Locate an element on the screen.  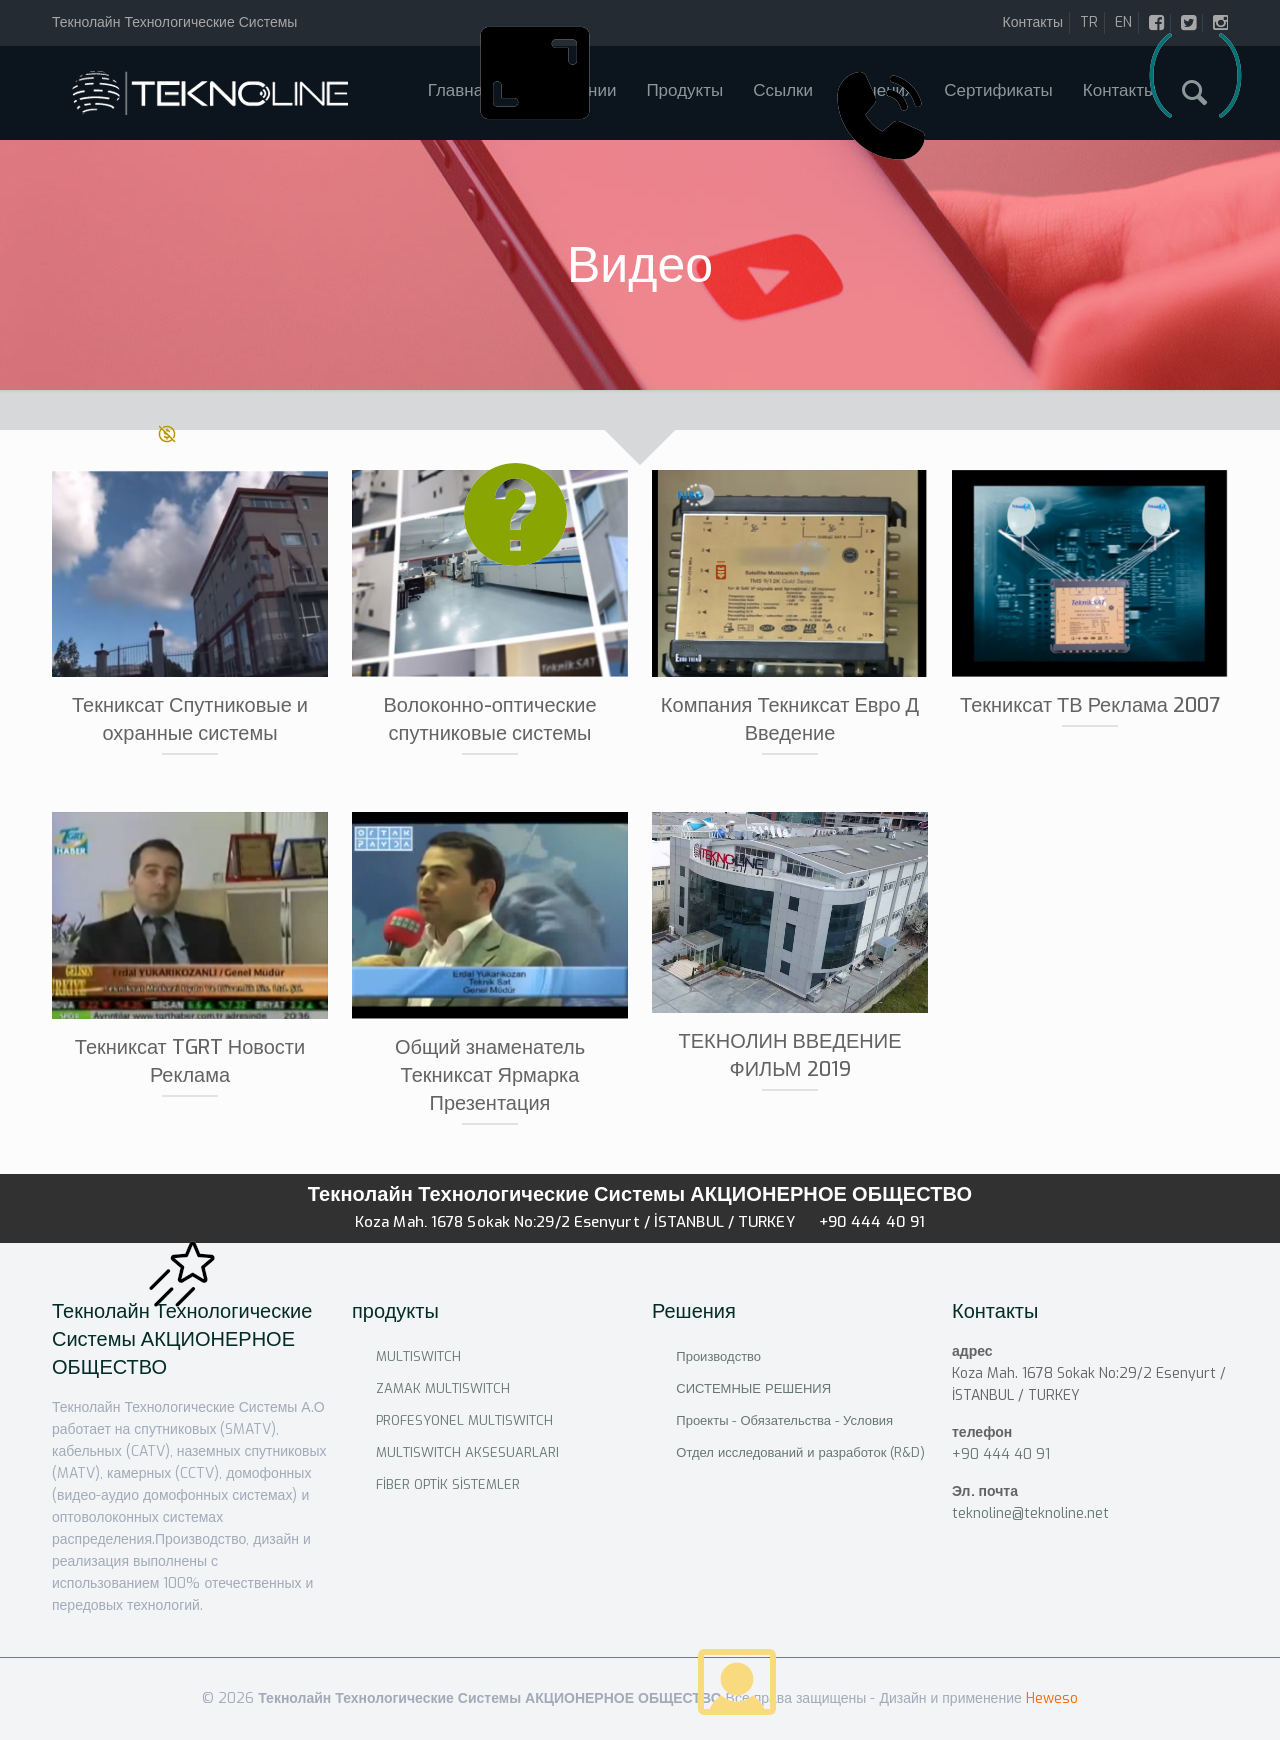
access help or support is located at coordinates (515, 514).